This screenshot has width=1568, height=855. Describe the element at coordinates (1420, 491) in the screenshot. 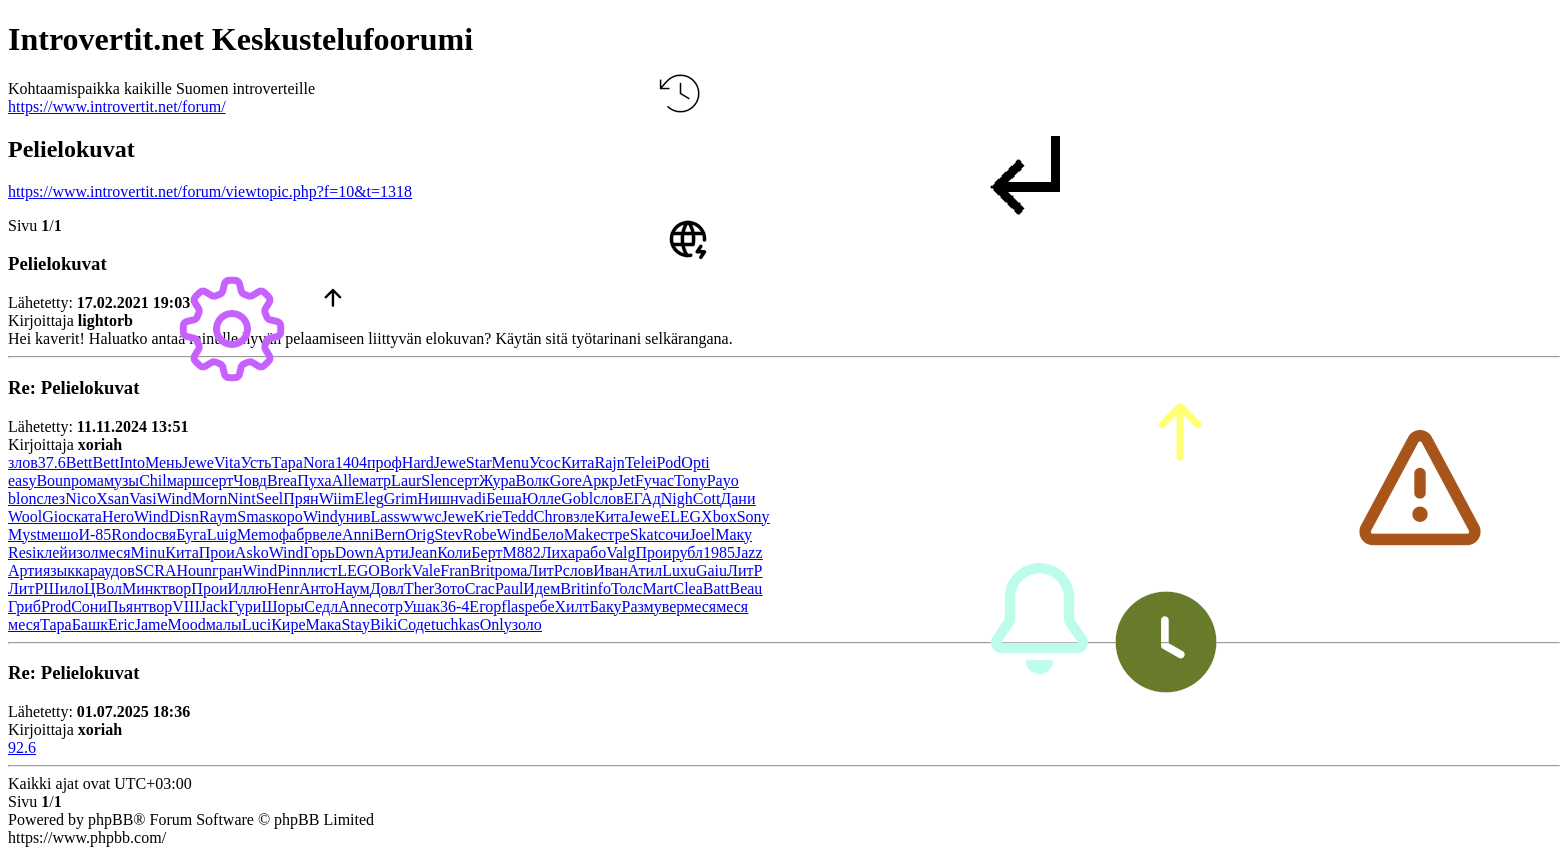

I see `indicates a warning or caution state` at that location.